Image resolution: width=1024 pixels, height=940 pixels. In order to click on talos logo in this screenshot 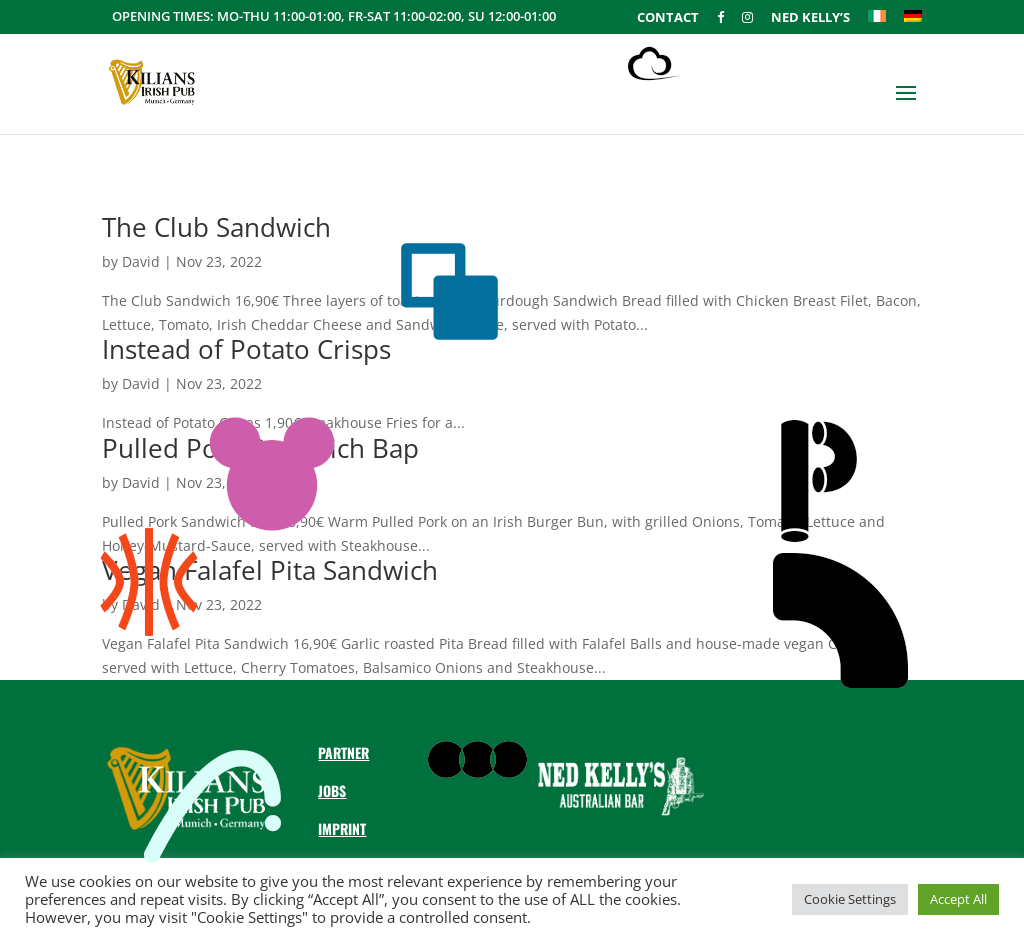, I will do `click(149, 582)`.